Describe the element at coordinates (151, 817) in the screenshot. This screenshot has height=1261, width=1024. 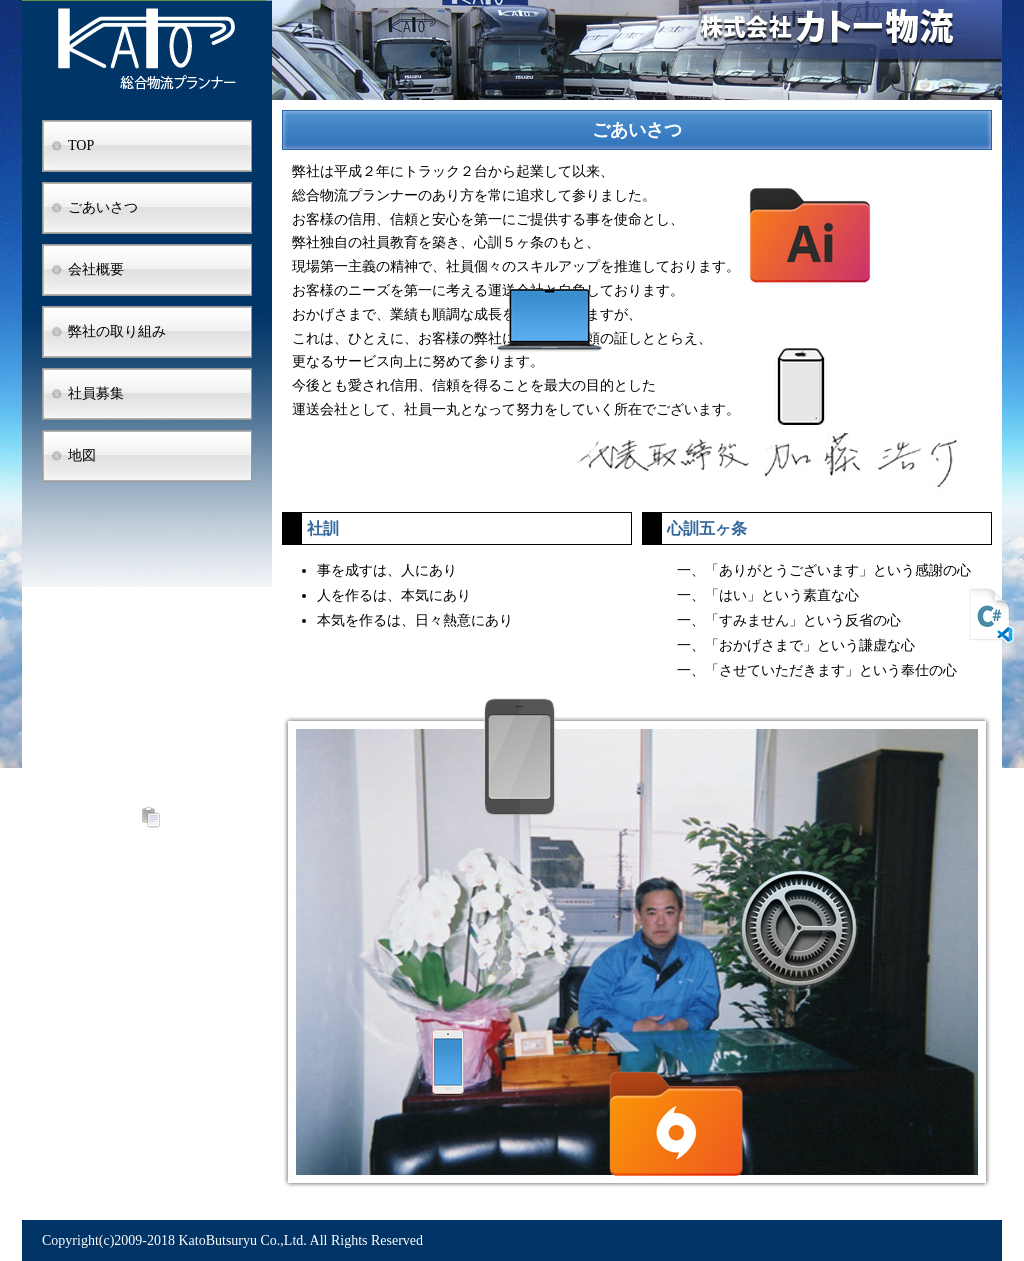
I see `paste content from clipboard` at that location.